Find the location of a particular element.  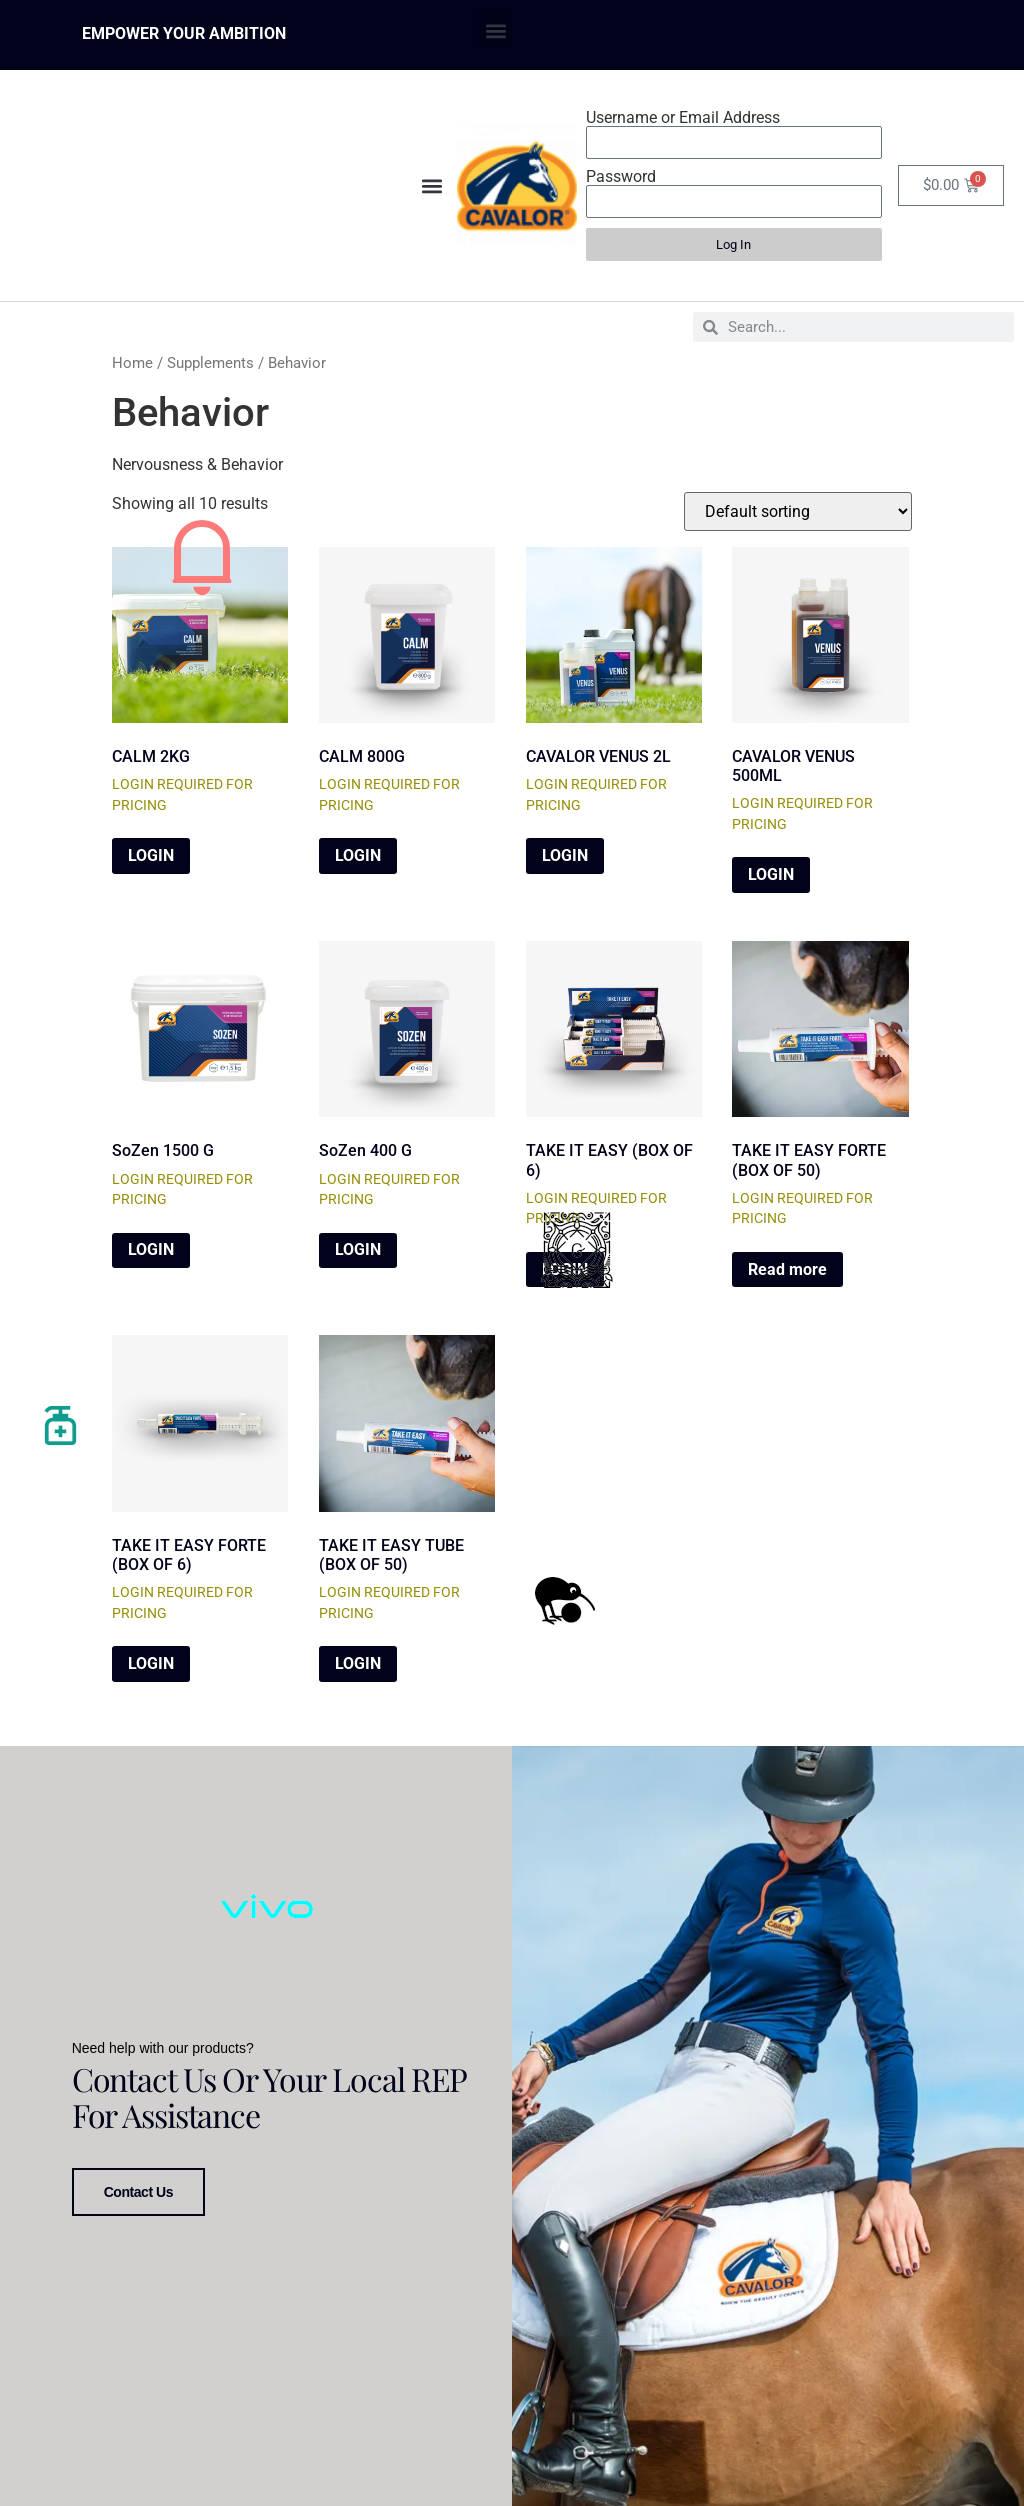

access hand sanitizer station location is located at coordinates (60, 1425).